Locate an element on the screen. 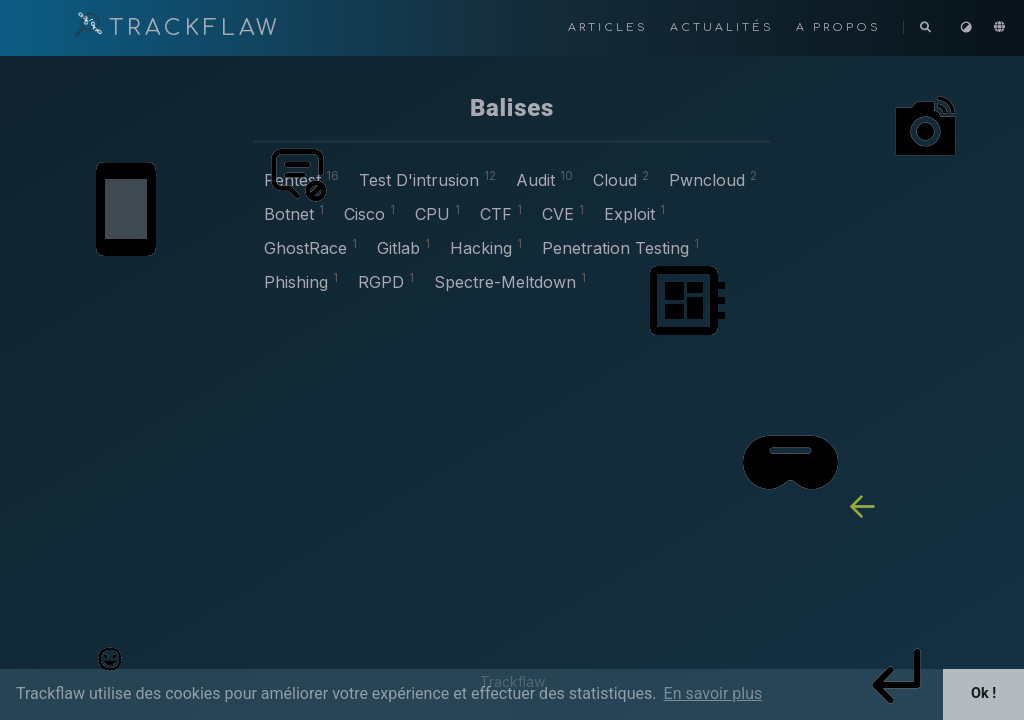 The image size is (1024, 720). insert an emoji or emoticon is located at coordinates (110, 659).